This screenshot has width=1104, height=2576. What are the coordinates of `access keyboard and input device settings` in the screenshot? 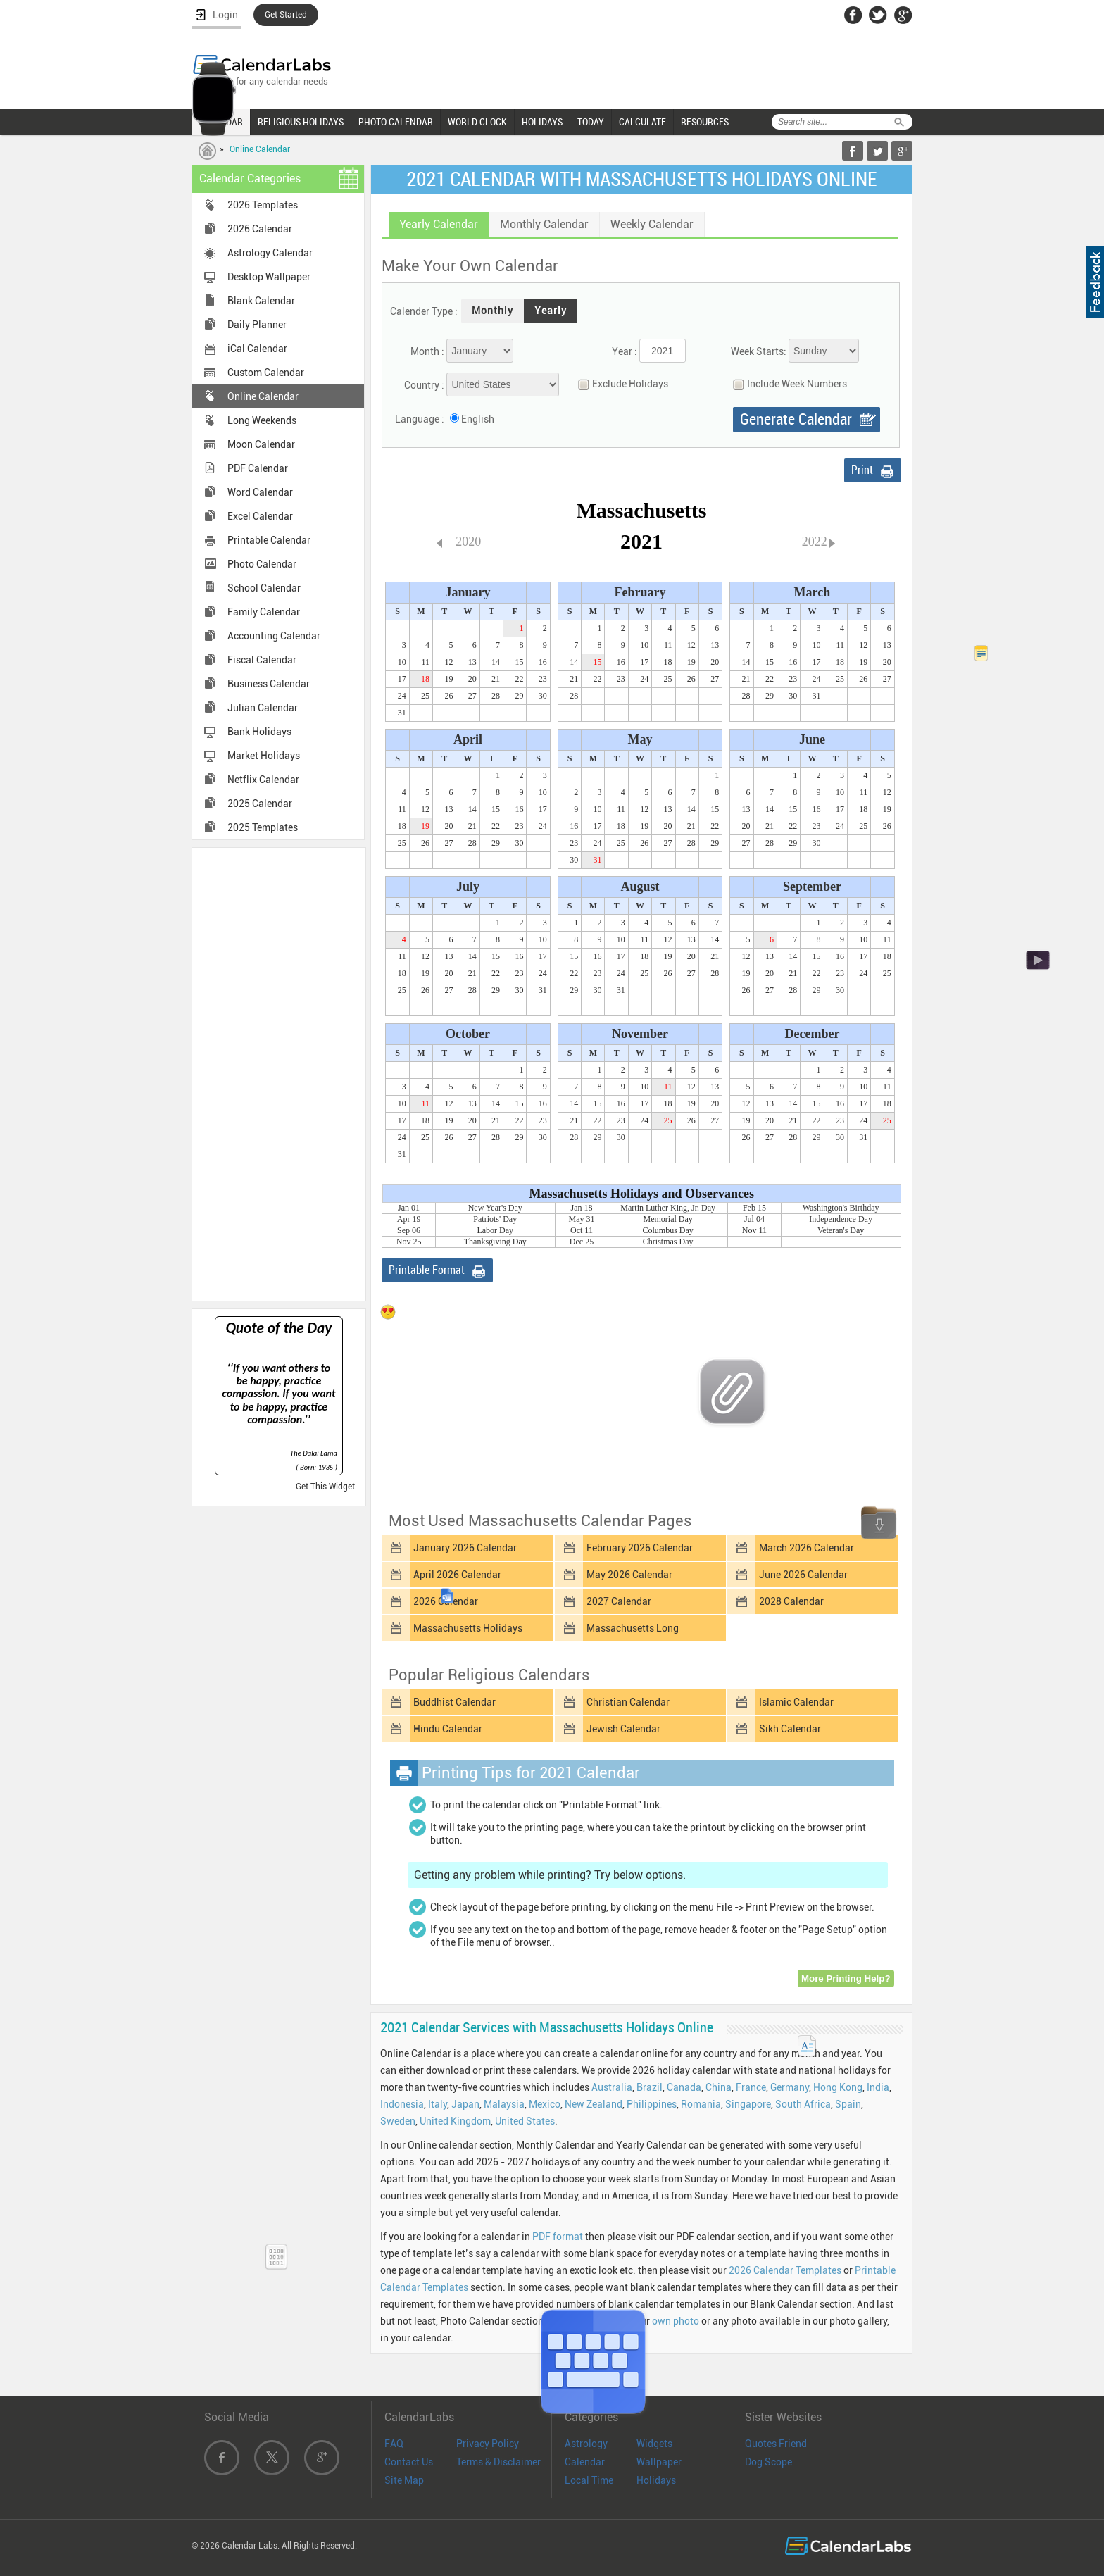 It's located at (593, 2361).